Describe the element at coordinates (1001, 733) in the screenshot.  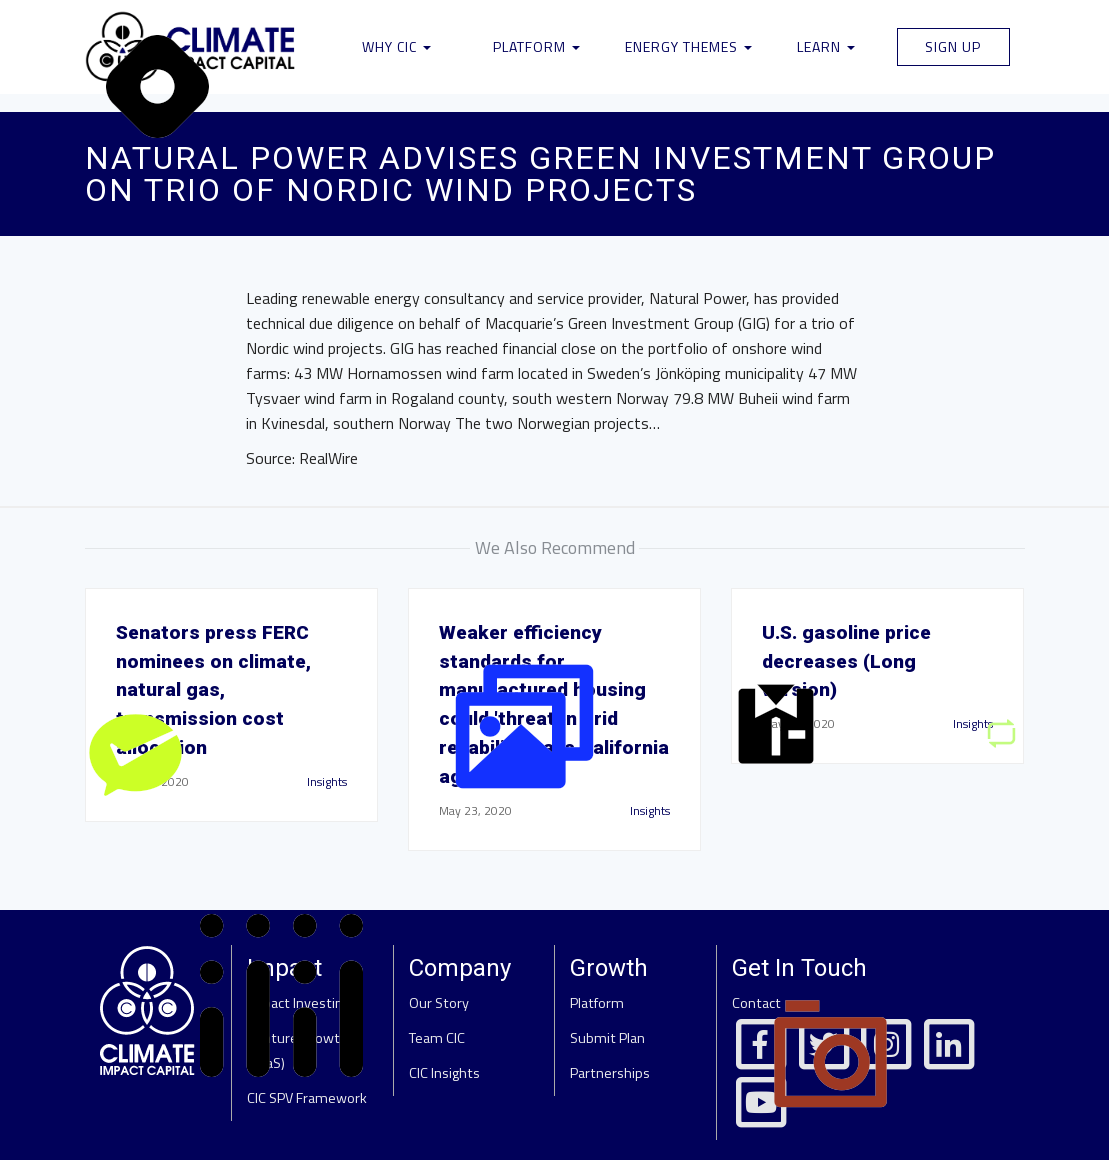
I see `enable repeat or loop playback` at that location.